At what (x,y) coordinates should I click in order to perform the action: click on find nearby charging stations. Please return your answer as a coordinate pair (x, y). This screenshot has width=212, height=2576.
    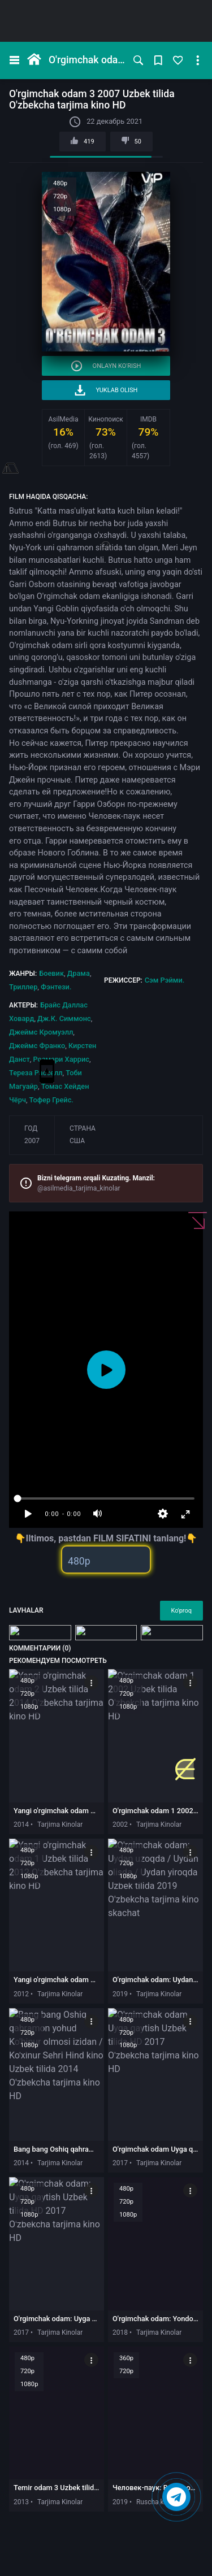
    Looking at the image, I should click on (47, 1071).